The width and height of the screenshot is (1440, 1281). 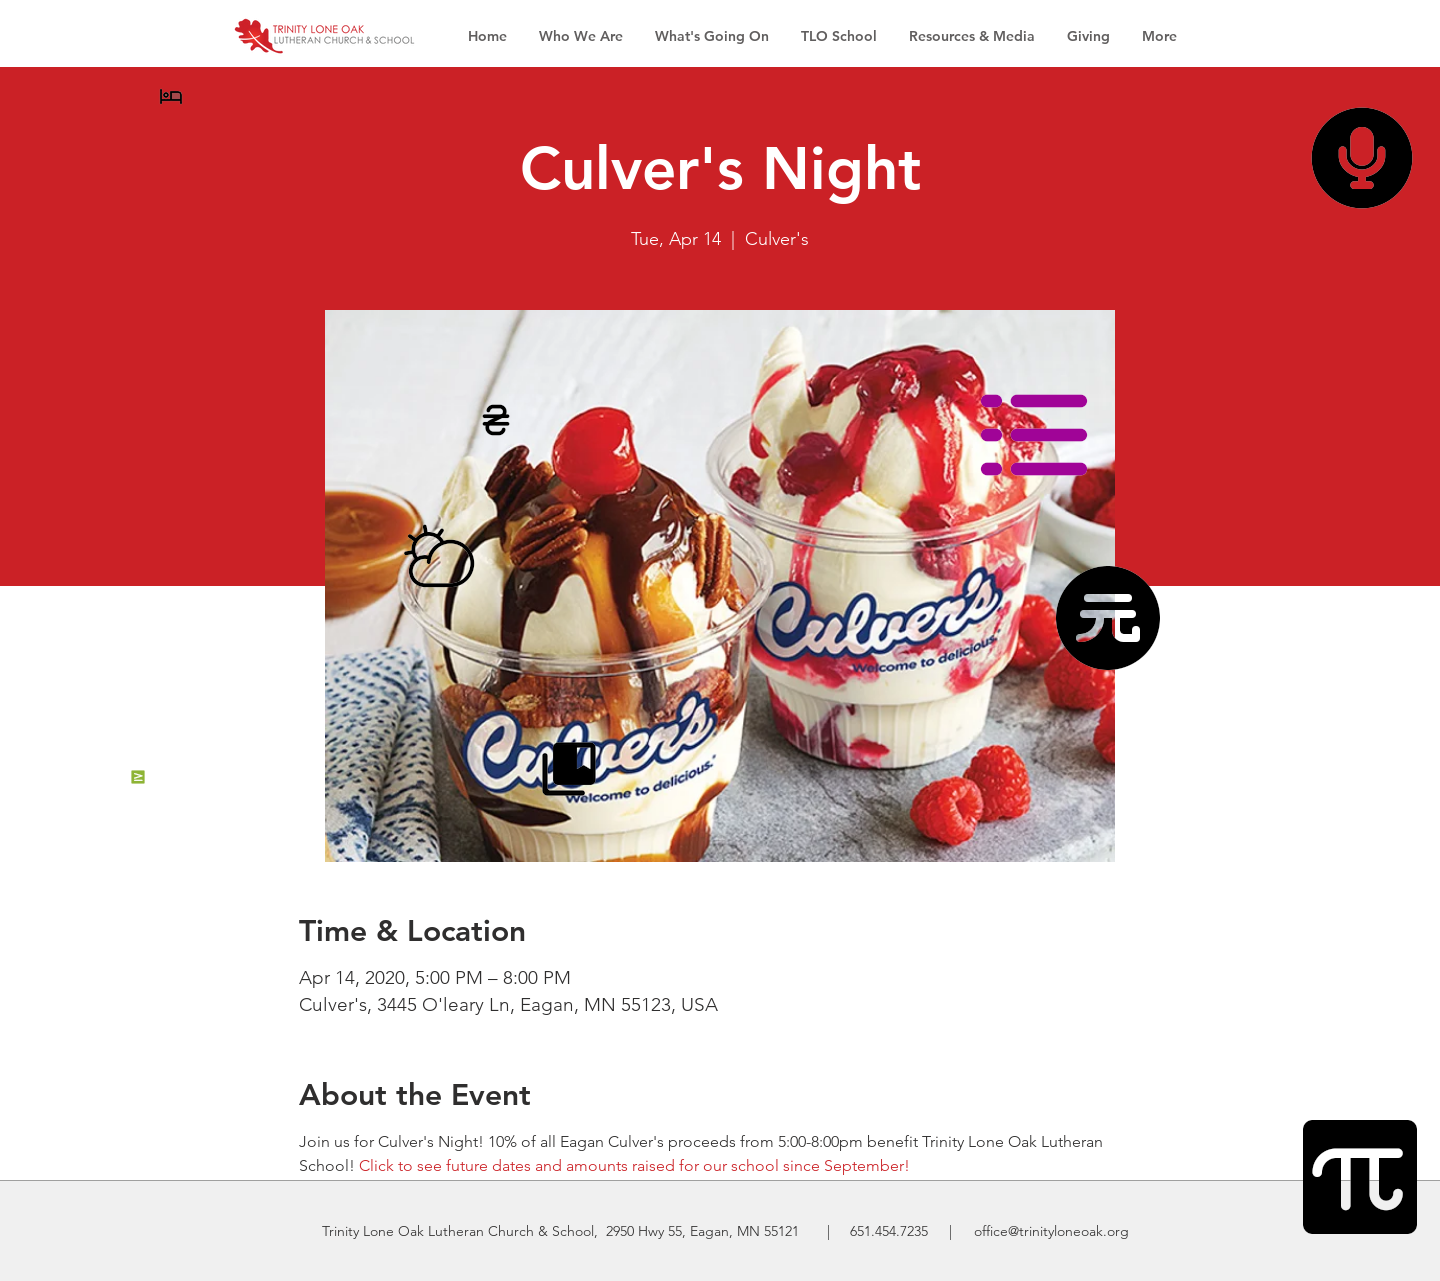 I want to click on chinese yuan currency indicator, so click(x=1108, y=622).